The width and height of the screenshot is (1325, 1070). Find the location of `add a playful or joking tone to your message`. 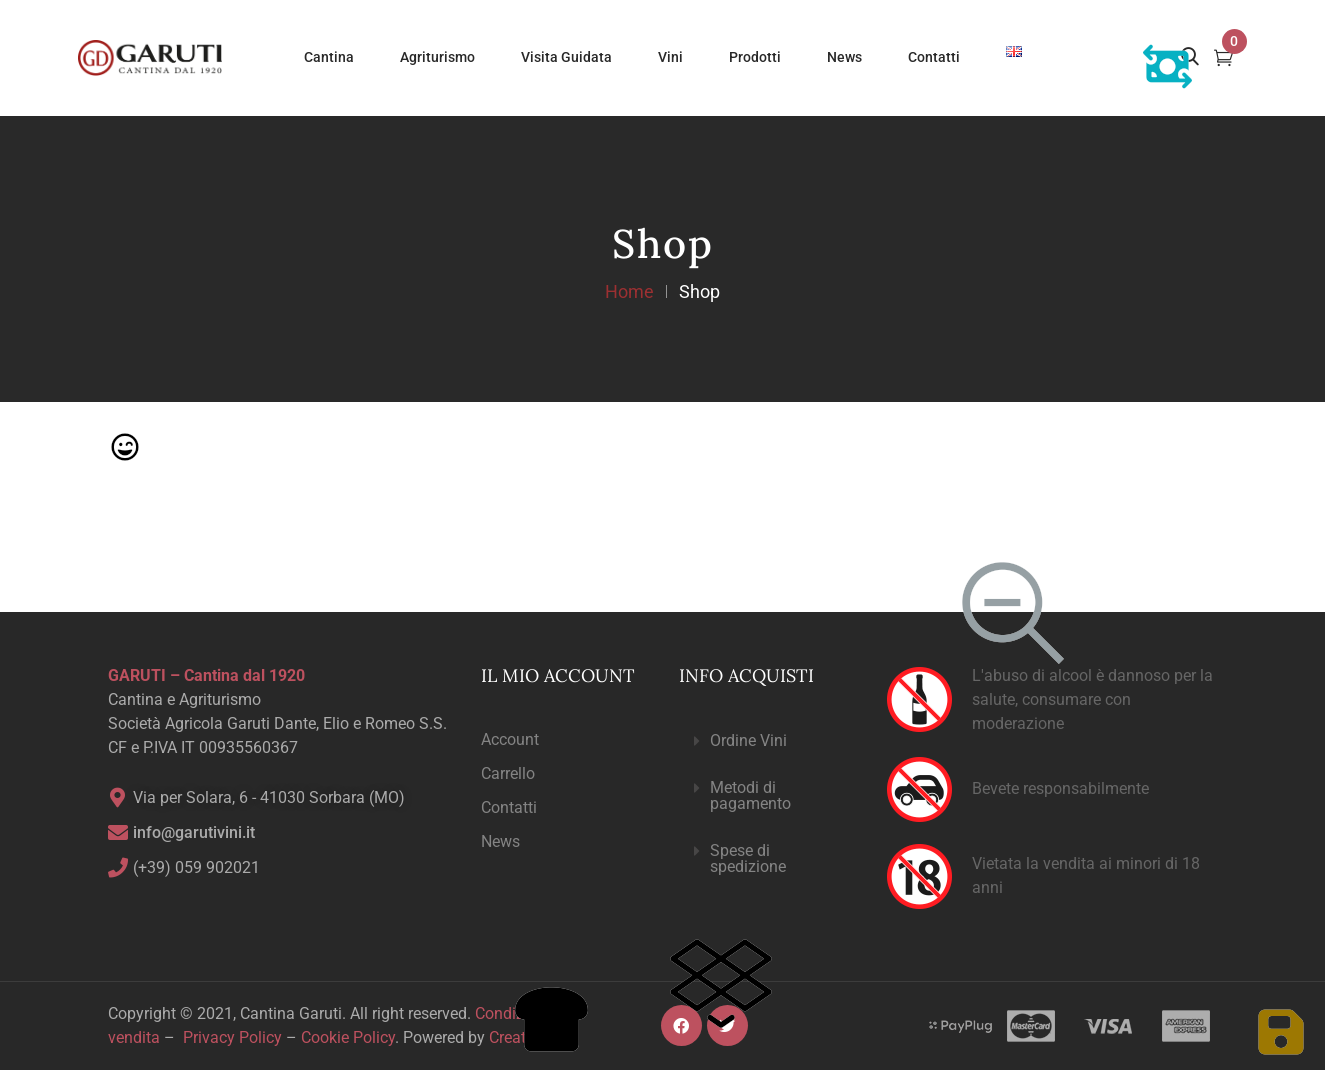

add a playful or joking tone to your message is located at coordinates (125, 447).